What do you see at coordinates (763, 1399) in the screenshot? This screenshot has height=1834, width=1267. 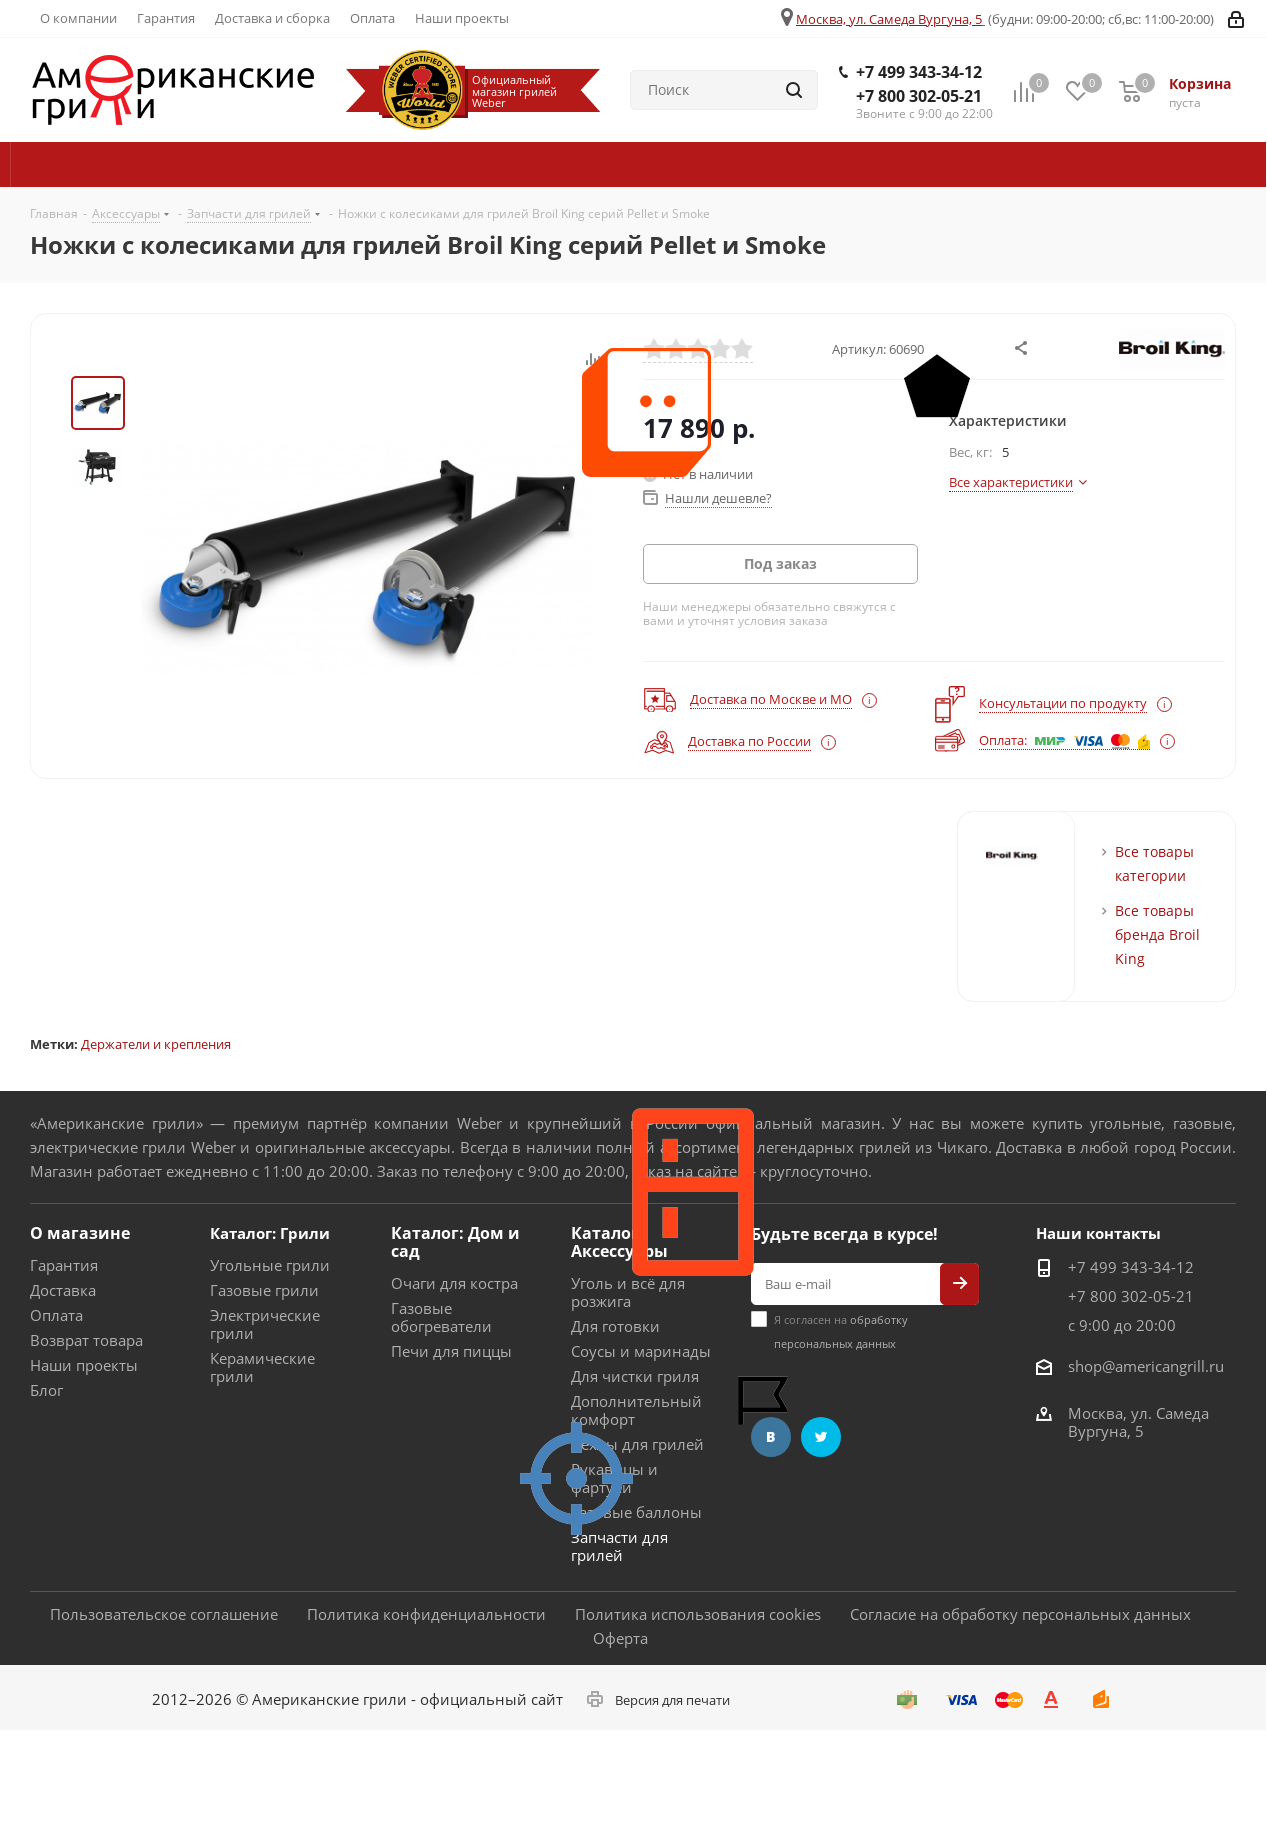 I see `flag or bookmark an item` at bounding box center [763, 1399].